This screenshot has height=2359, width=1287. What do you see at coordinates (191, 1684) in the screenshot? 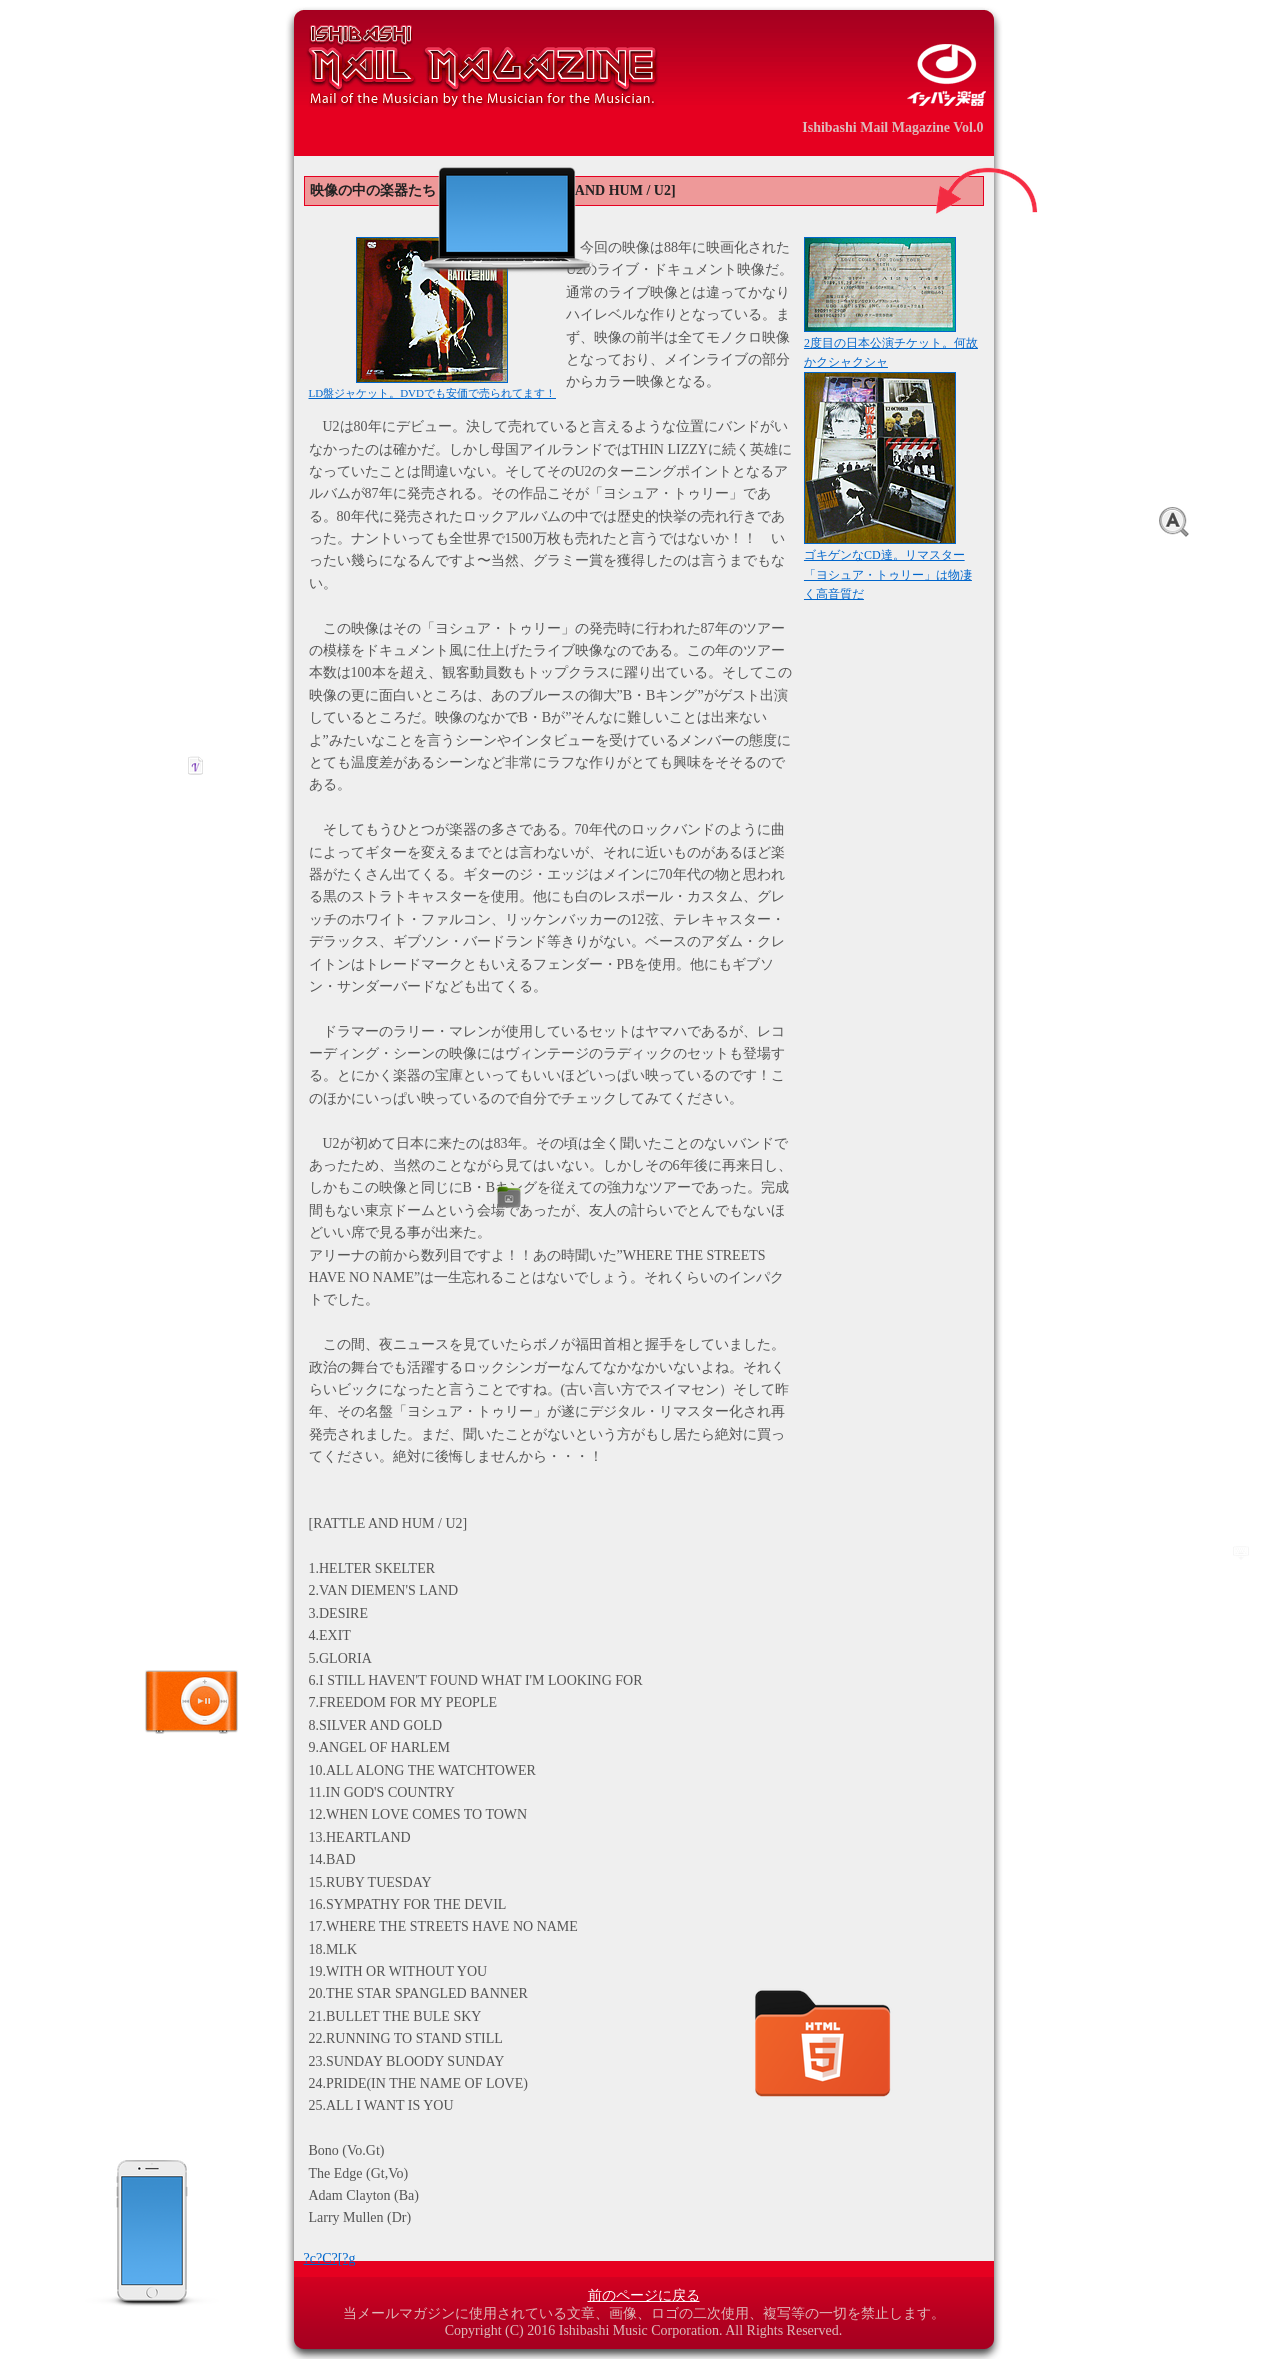
I see `iPod shuffle device connected` at bounding box center [191, 1684].